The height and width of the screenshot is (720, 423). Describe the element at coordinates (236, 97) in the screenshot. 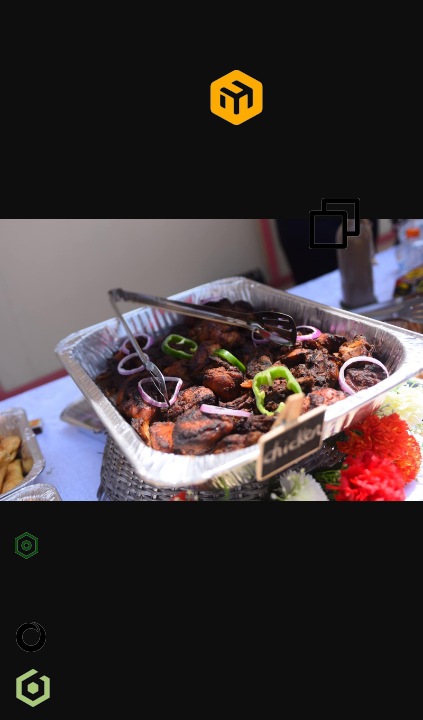

I see `mikrotik brand logo` at that location.